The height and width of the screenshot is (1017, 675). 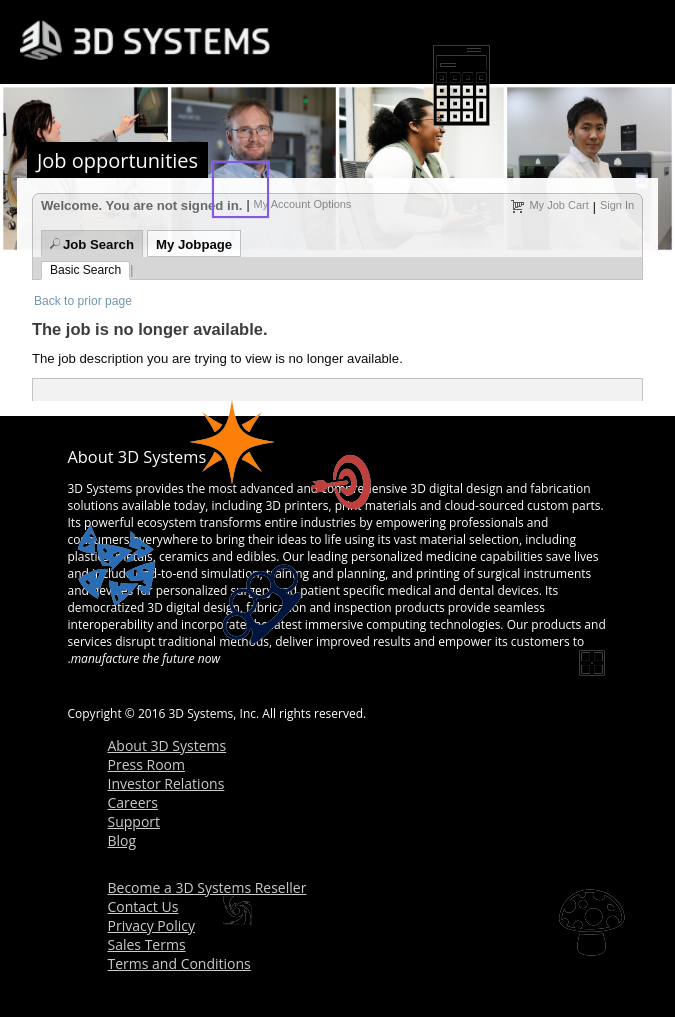 I want to click on equip brass knuckles weapon, so click(x=262, y=604).